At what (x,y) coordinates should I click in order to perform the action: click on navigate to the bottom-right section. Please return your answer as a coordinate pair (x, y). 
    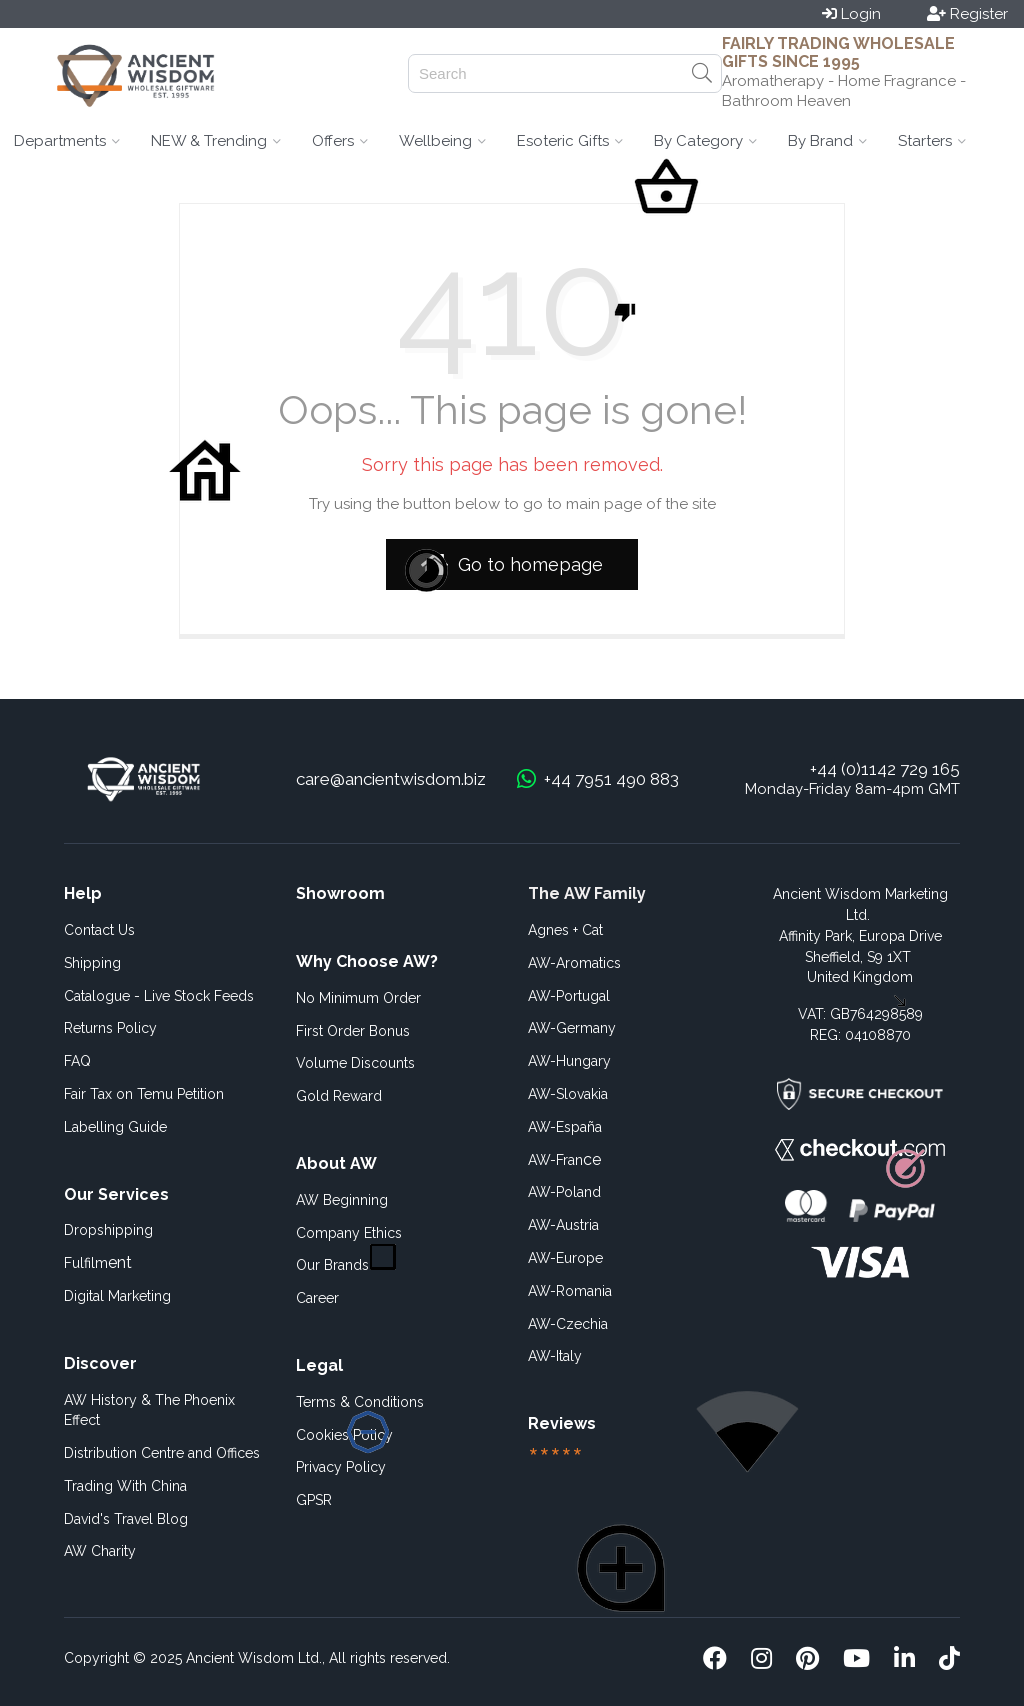
    Looking at the image, I should click on (900, 1001).